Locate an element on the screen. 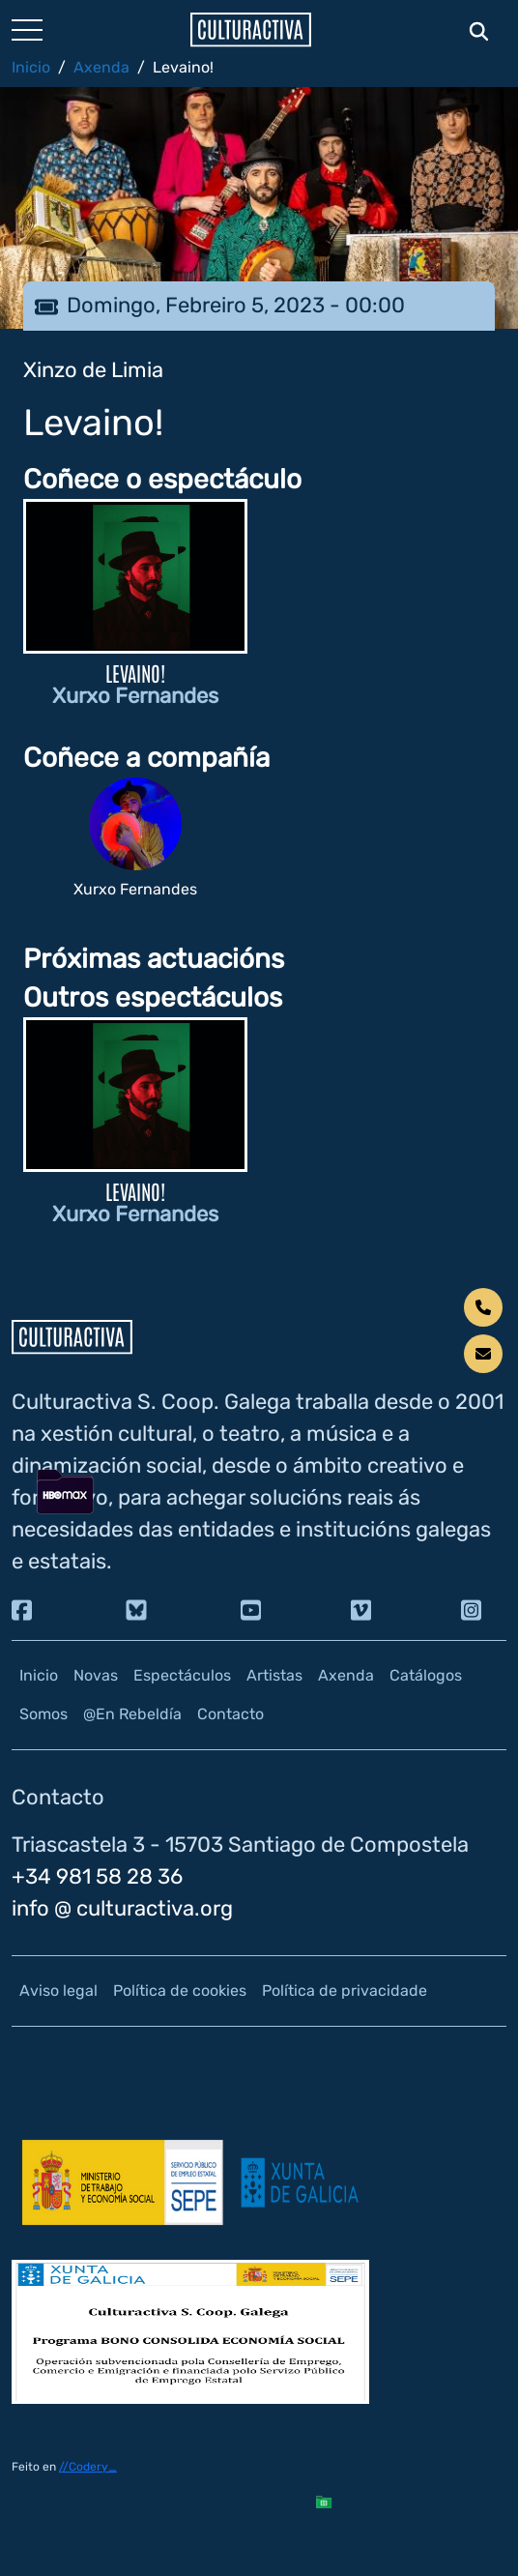  open folder containing Google Sheets files is located at coordinates (324, 2503).